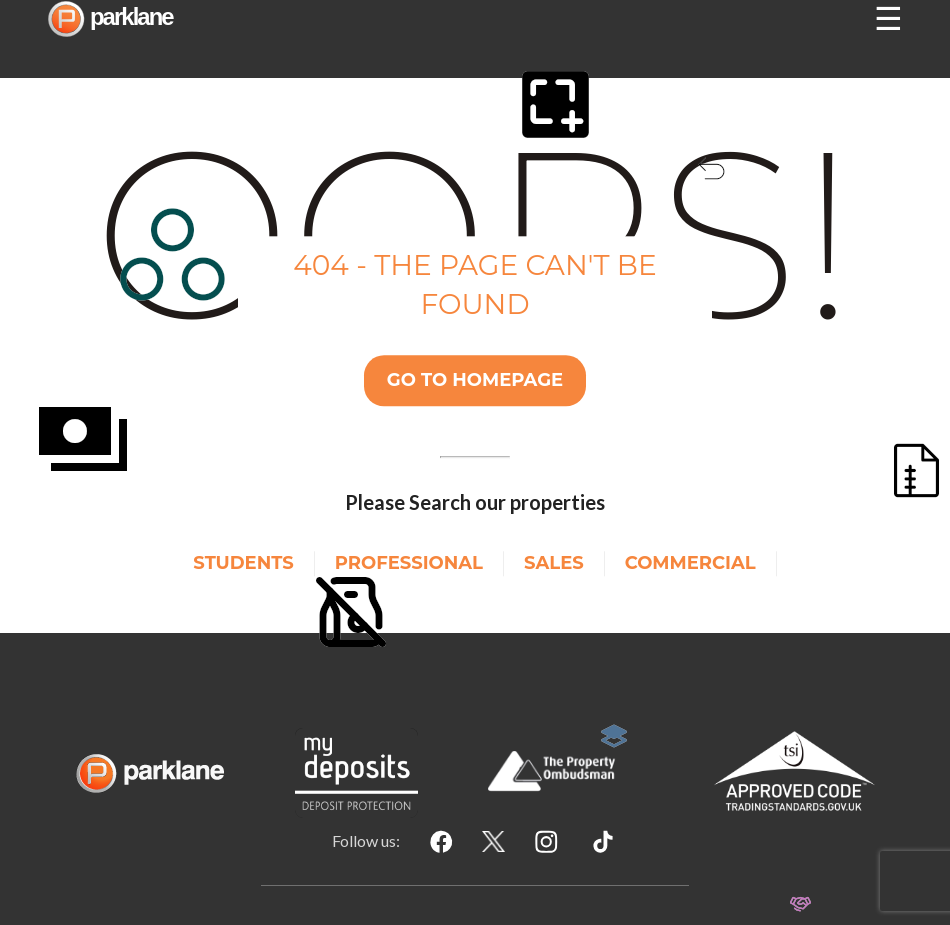 This screenshot has height=925, width=950. I want to click on access compressed or archived files, so click(916, 470).